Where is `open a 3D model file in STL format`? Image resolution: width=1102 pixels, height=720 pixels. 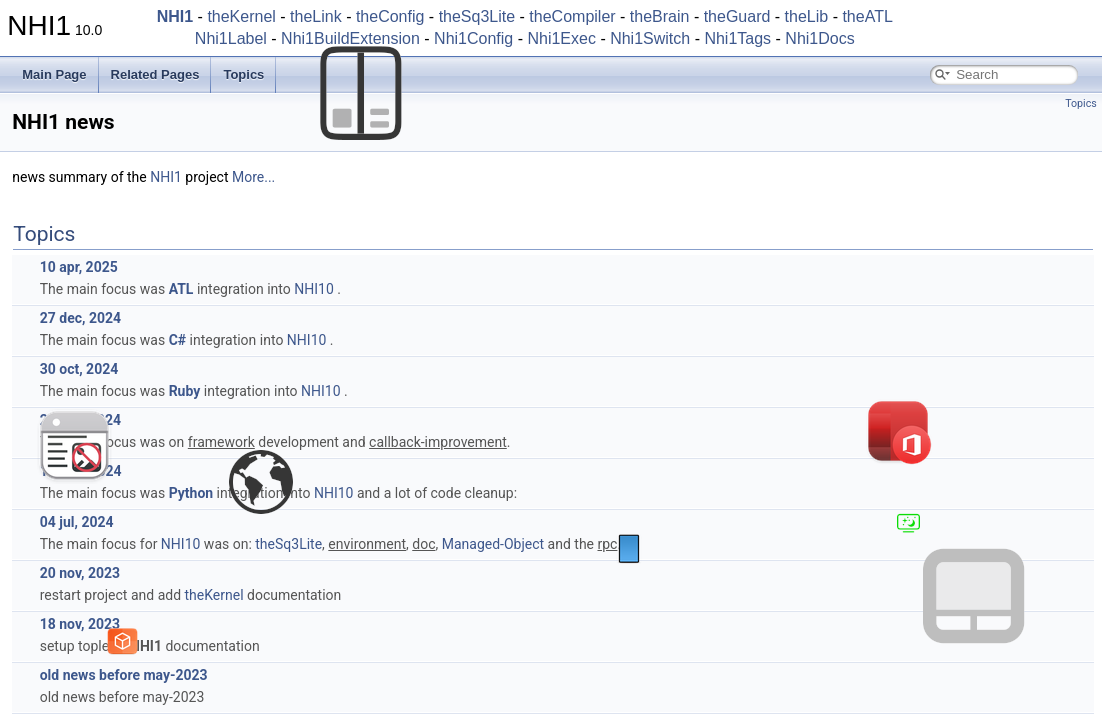
open a 3D model file in STL format is located at coordinates (122, 640).